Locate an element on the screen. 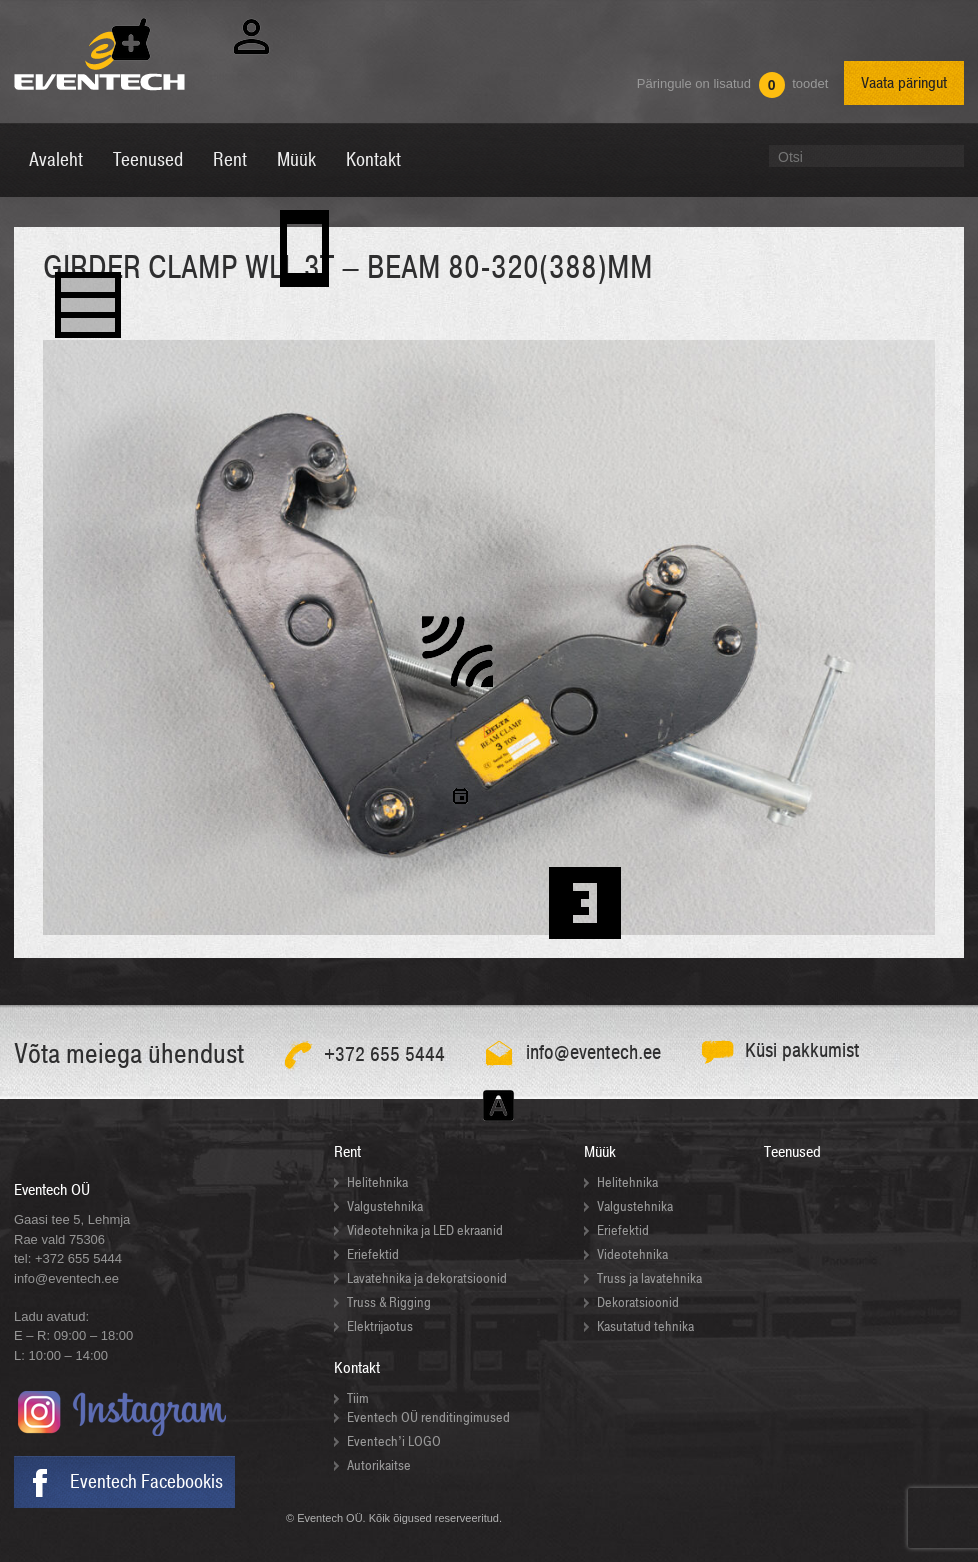  add a calendar event is located at coordinates (460, 796).